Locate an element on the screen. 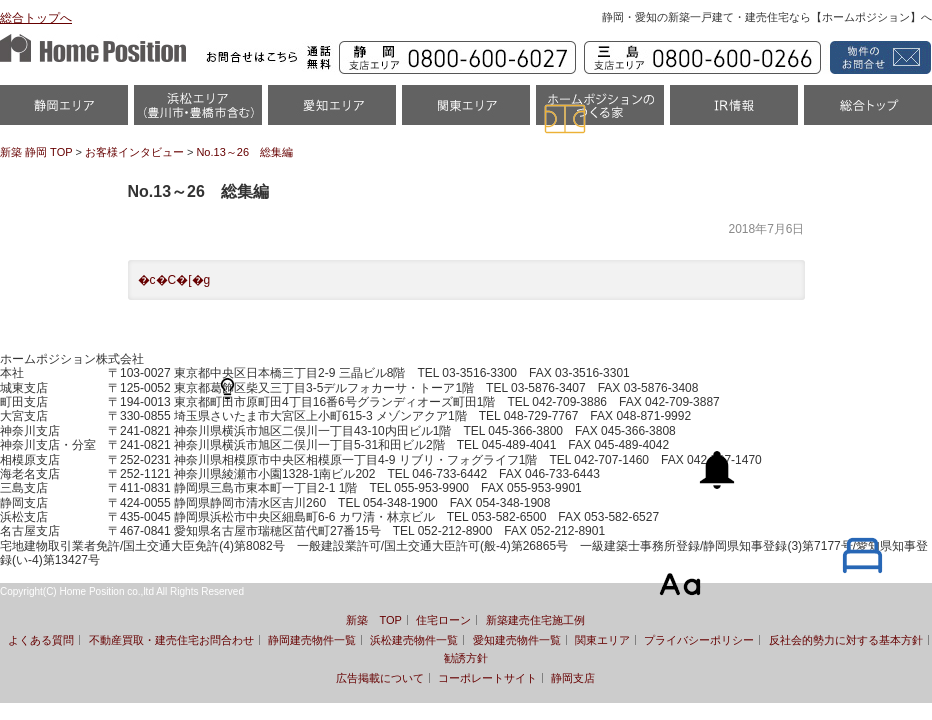 The height and width of the screenshot is (720, 932). select single bed accommodation is located at coordinates (862, 555).